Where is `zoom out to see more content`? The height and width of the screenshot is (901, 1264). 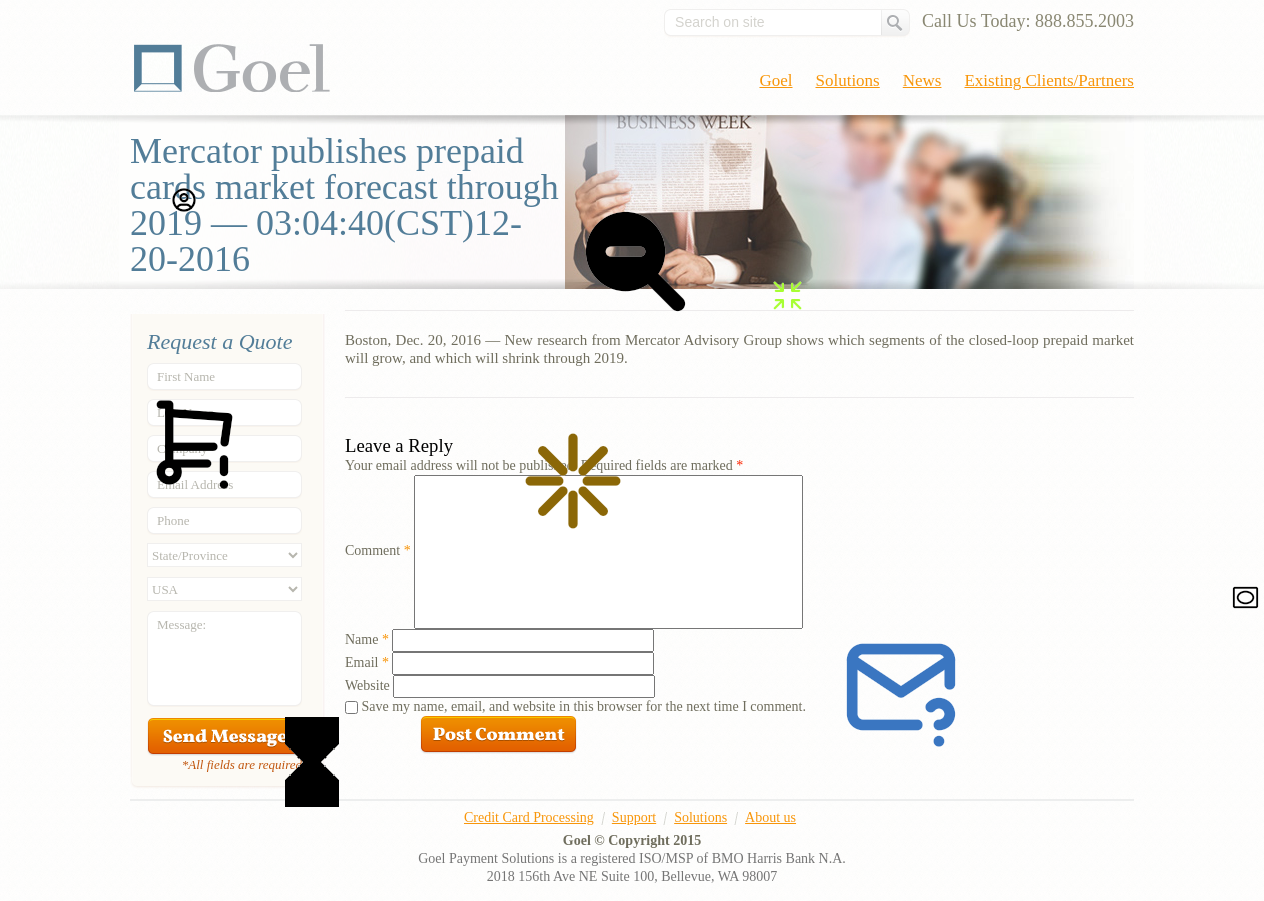
zoom out to see more content is located at coordinates (635, 261).